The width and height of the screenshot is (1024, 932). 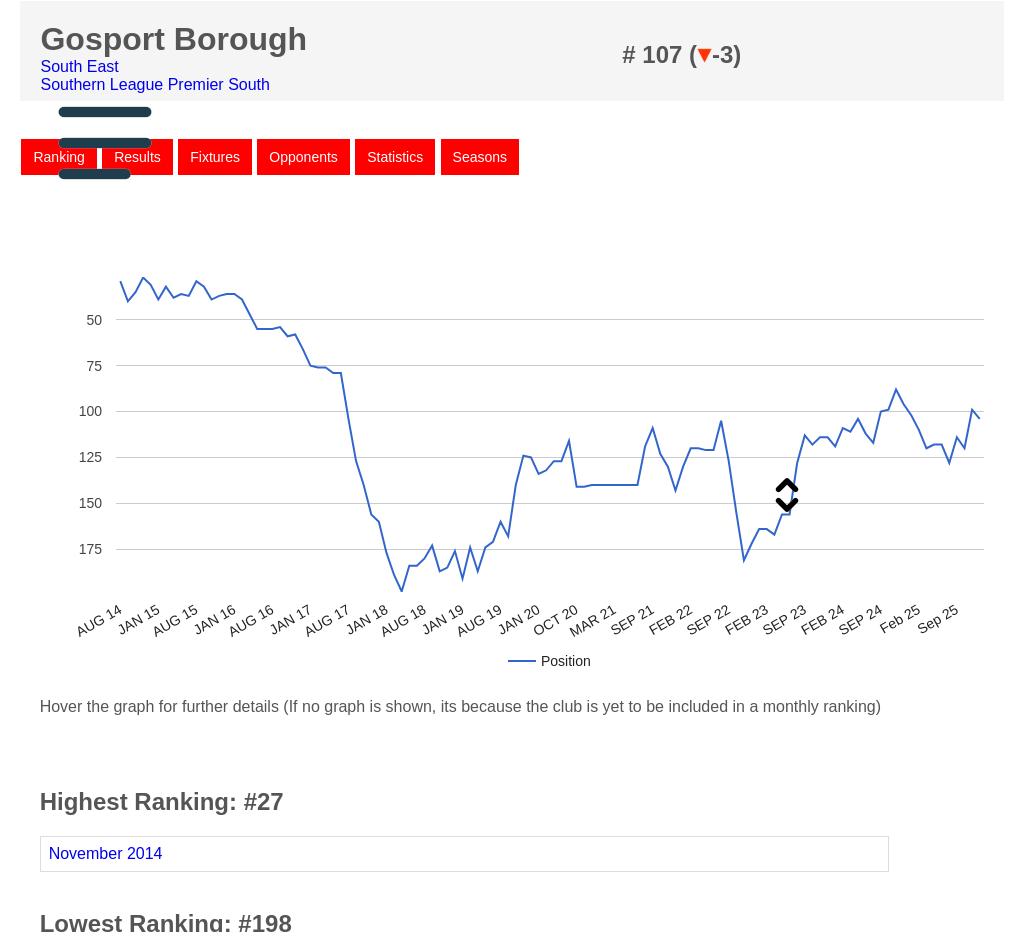 What do you see at coordinates (787, 495) in the screenshot?
I see `expand or collapse a section` at bounding box center [787, 495].